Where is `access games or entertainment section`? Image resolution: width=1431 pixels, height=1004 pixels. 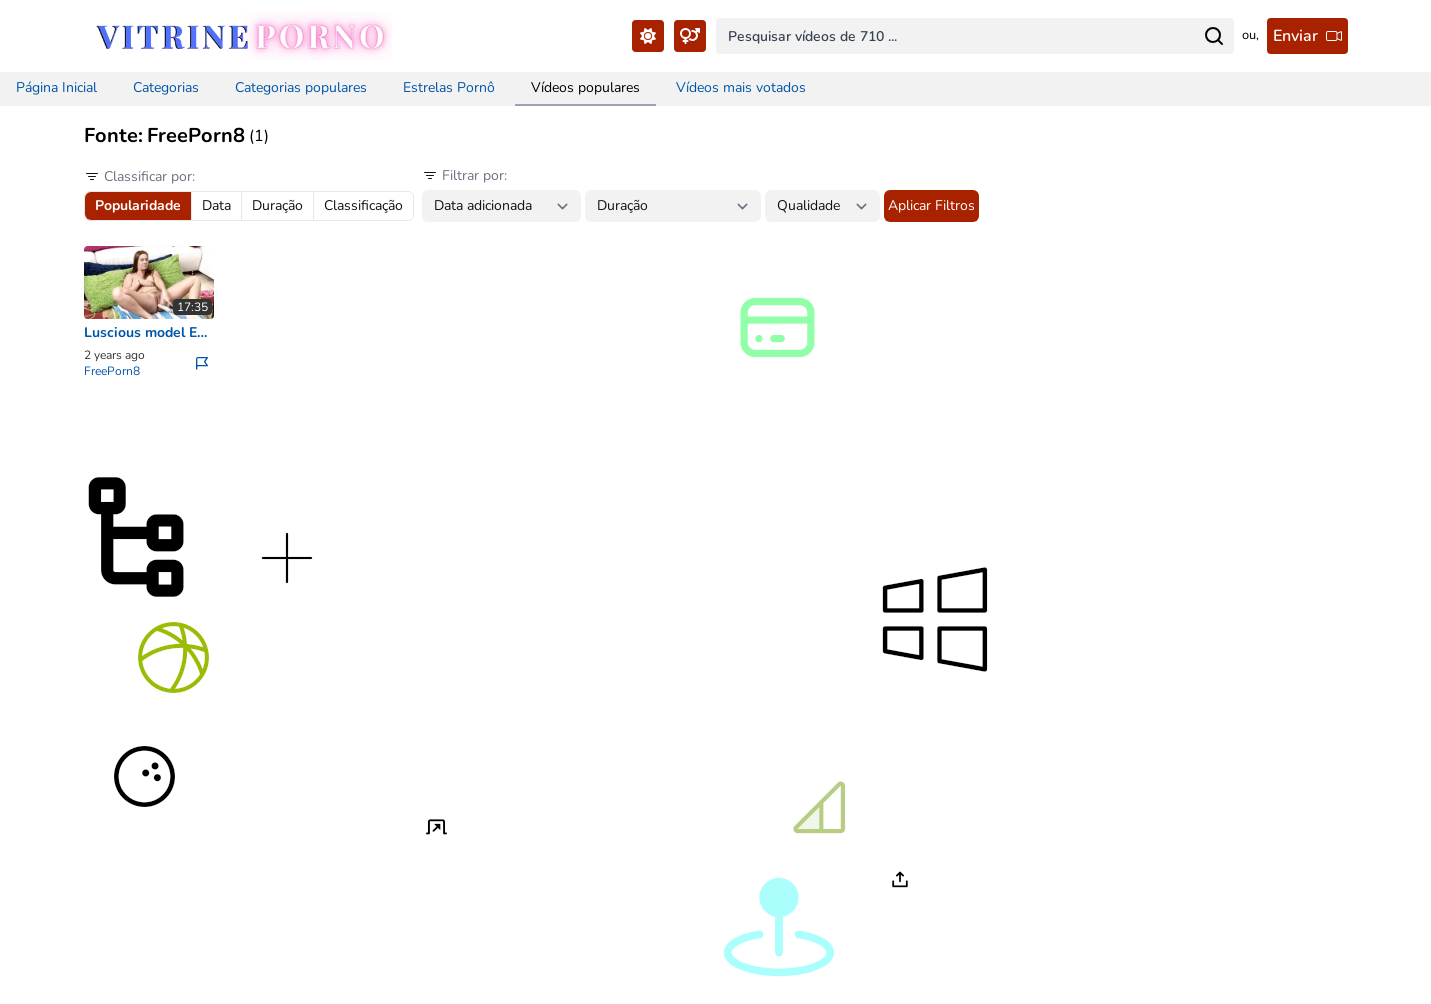
access games or entertainment section is located at coordinates (173, 657).